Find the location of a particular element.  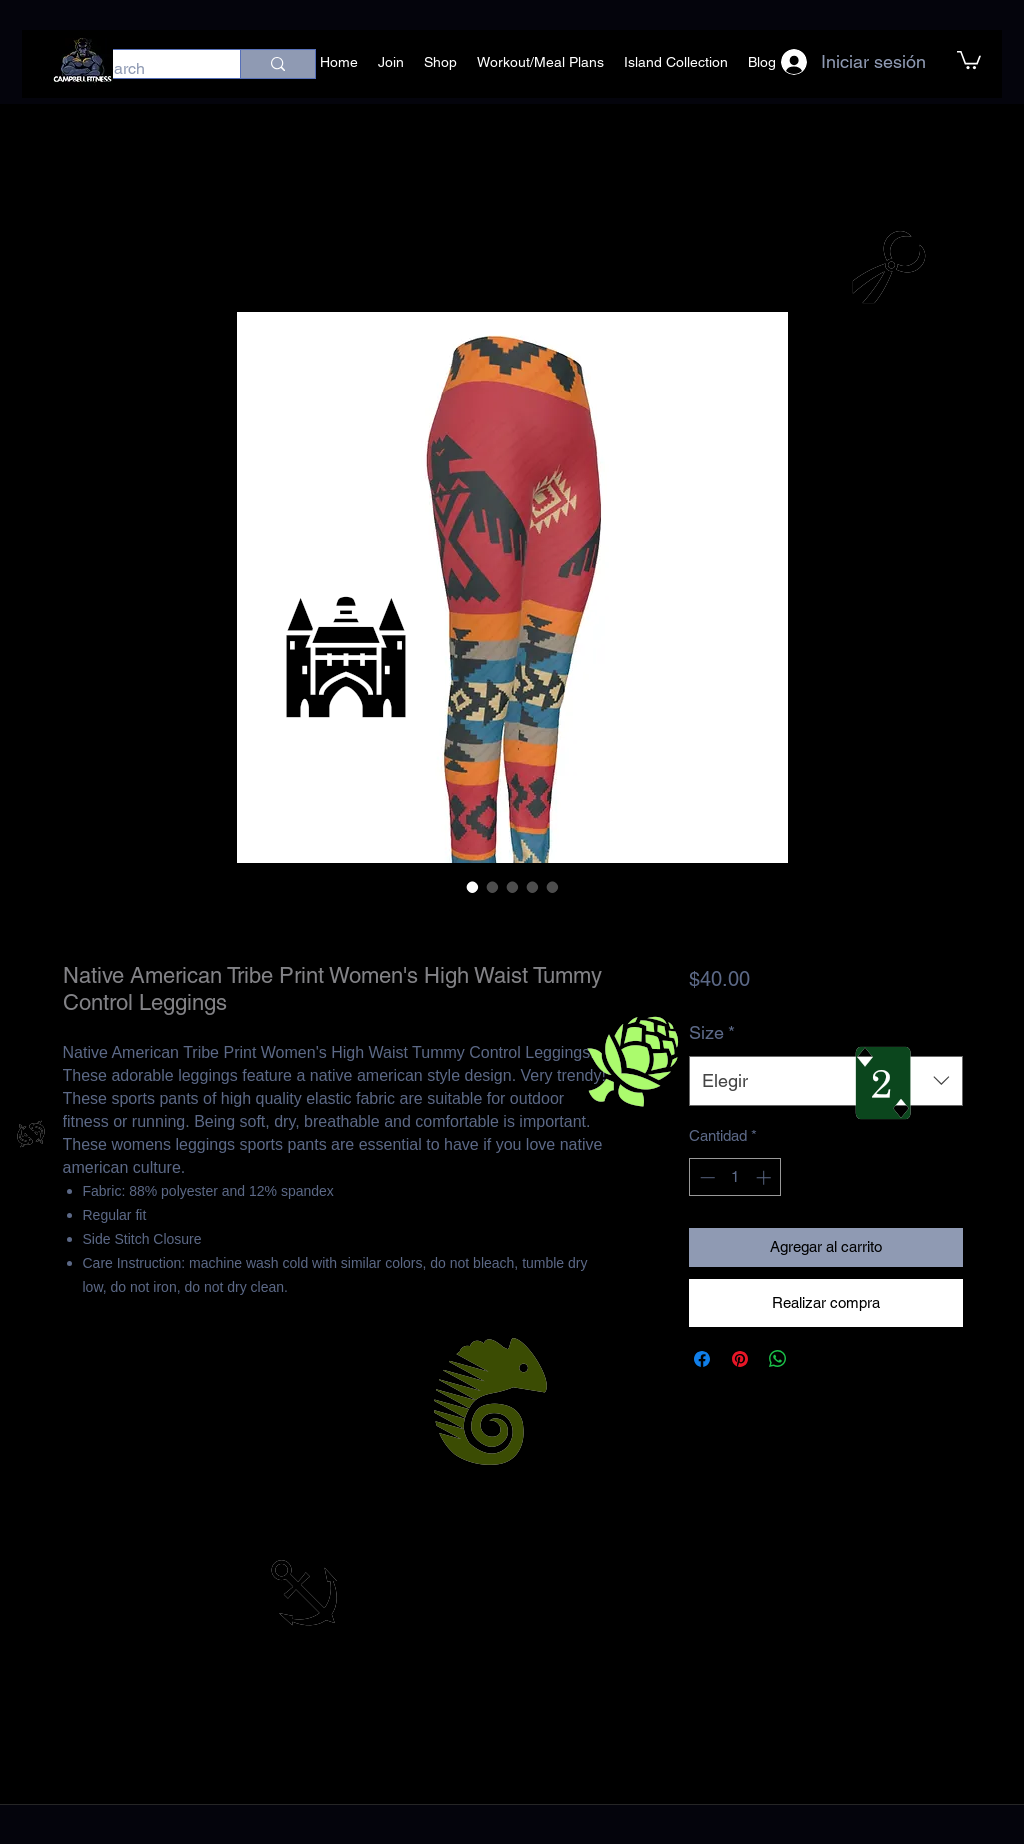

select or grab an item is located at coordinates (889, 267).